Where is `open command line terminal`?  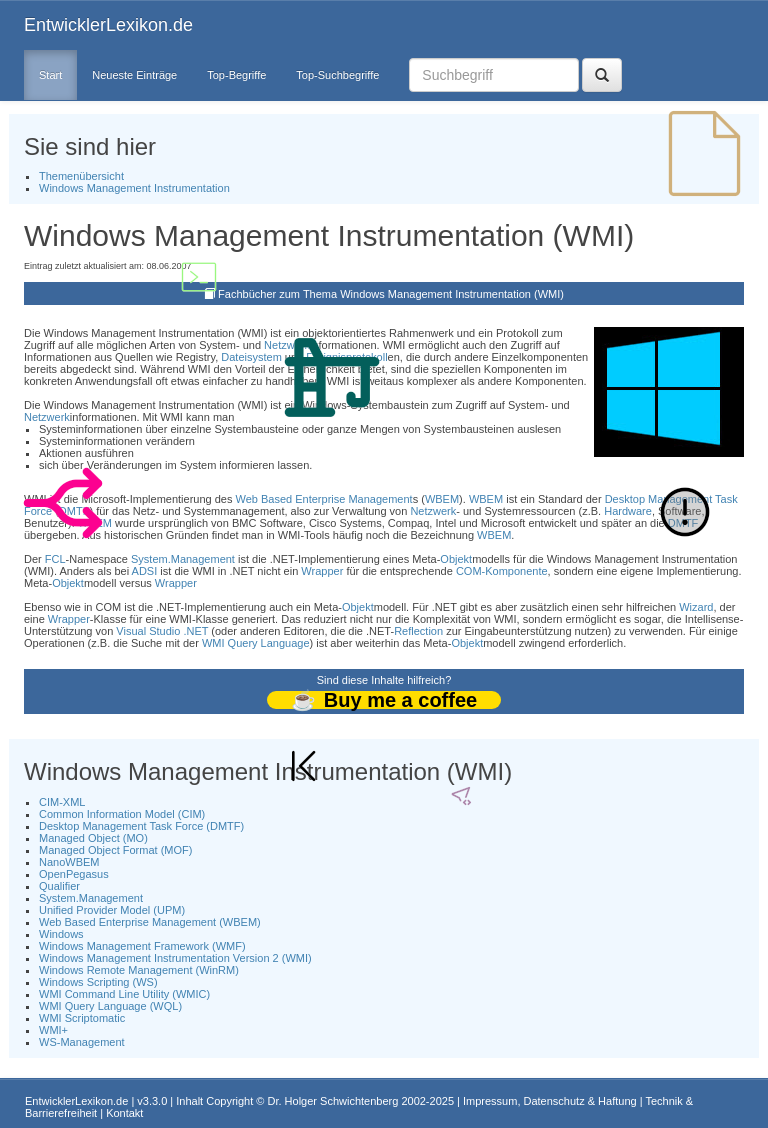 open command line terminal is located at coordinates (199, 277).